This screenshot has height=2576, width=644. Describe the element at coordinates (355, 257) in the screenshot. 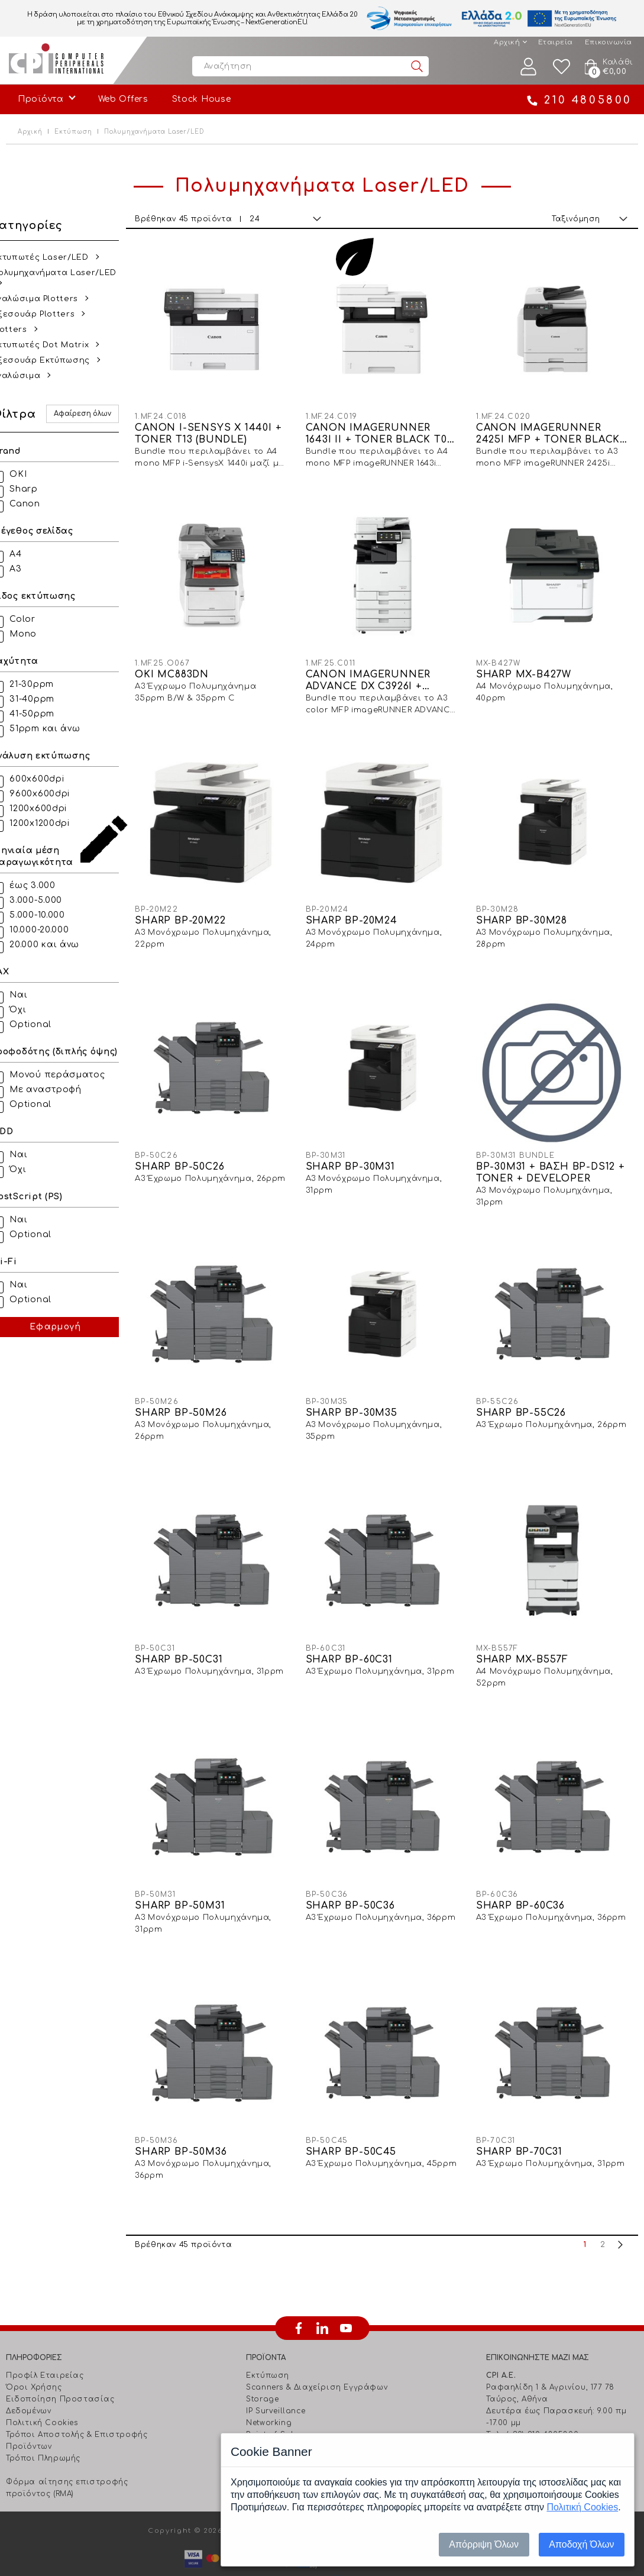

I see `enable eco-friendly or power-saving mode` at that location.